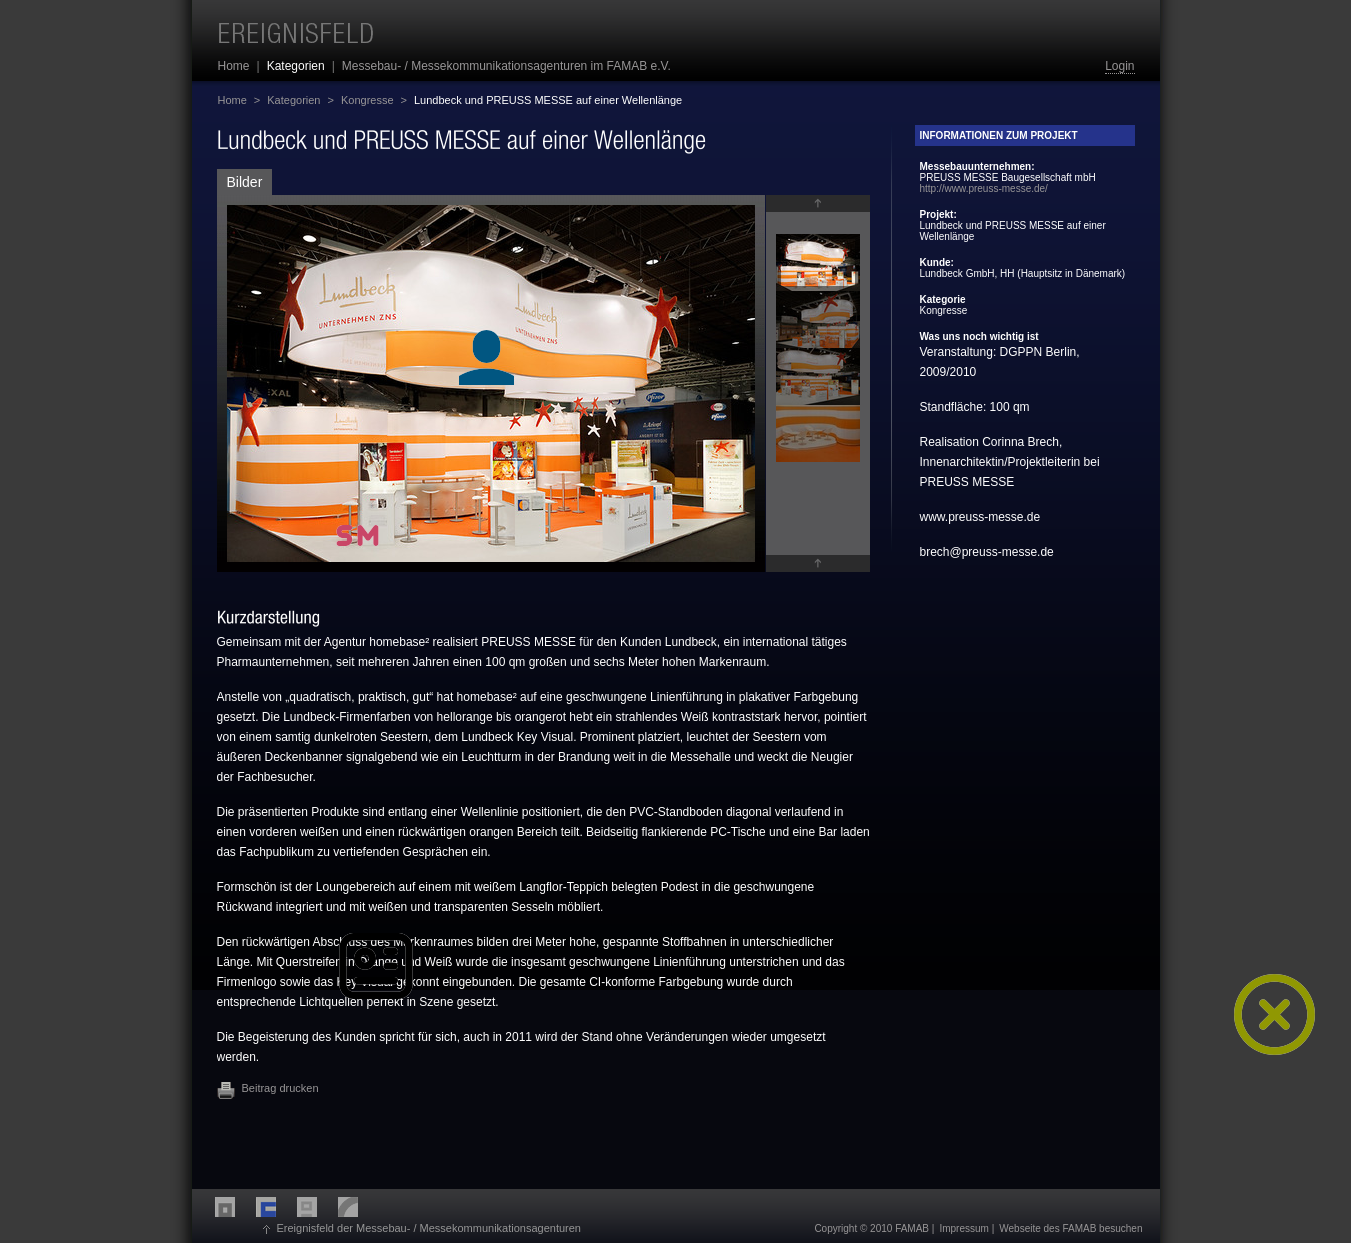 This screenshot has width=1351, height=1243. Describe the element at coordinates (1274, 1014) in the screenshot. I see `close or dismiss a dialog` at that location.